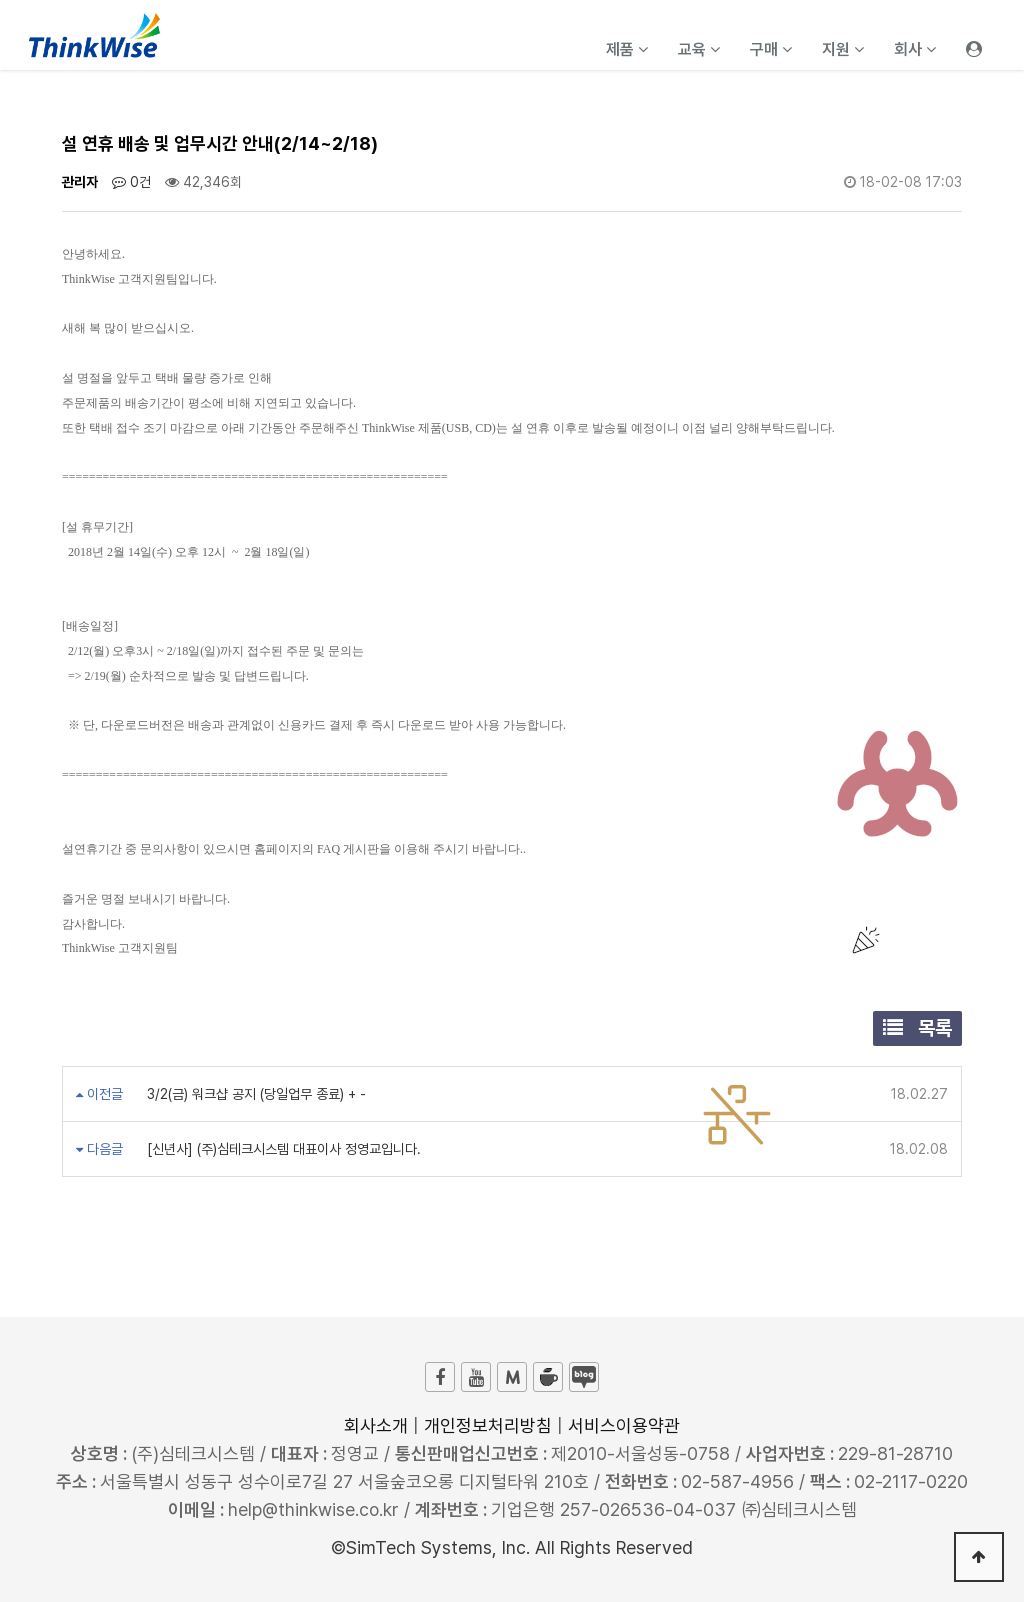  I want to click on indicates hazardous or biohazardous material warning, so click(897, 787).